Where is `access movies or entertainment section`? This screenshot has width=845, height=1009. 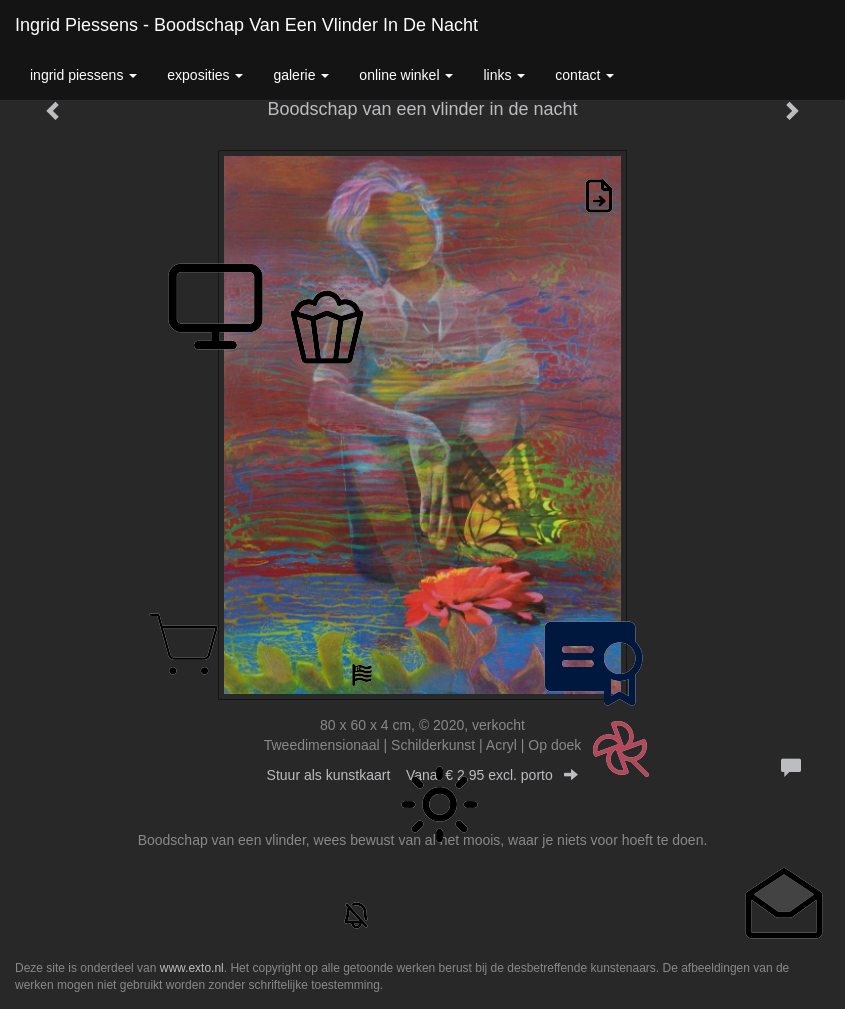
access movies or entertainment section is located at coordinates (327, 330).